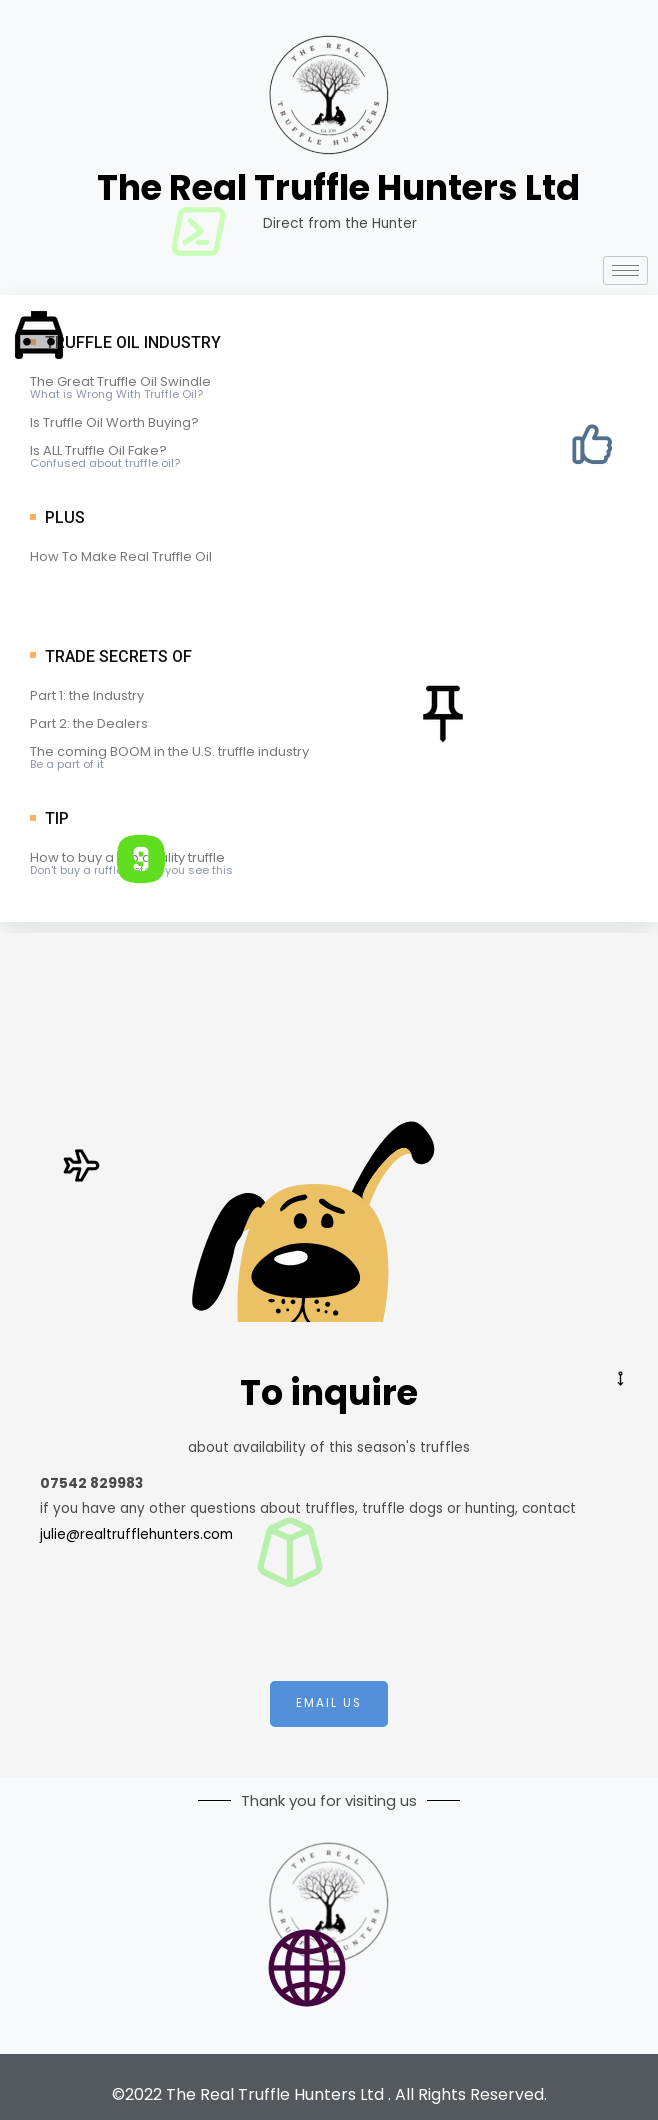 The width and height of the screenshot is (658, 2120). Describe the element at coordinates (443, 714) in the screenshot. I see `pin an item to keep it visible` at that location.